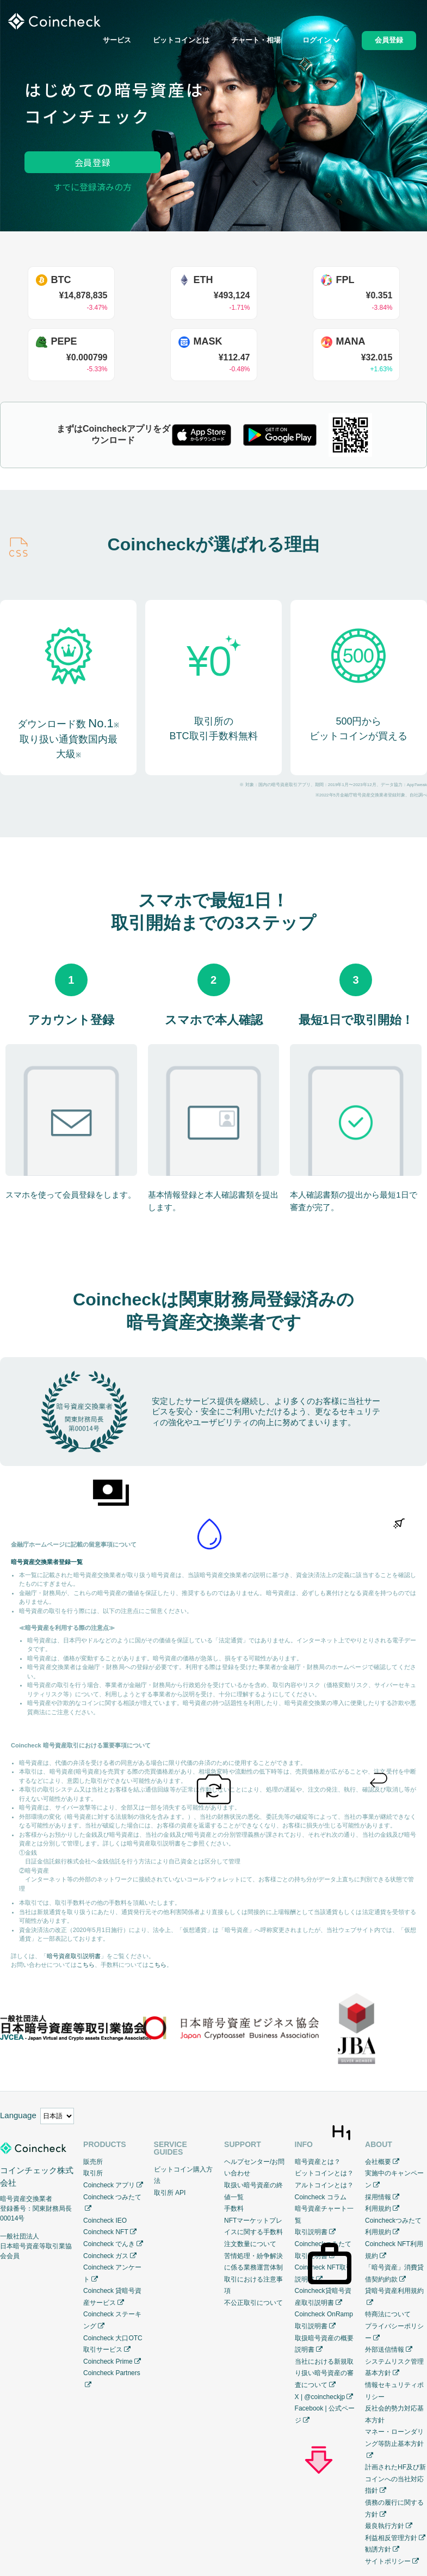 The height and width of the screenshot is (2576, 427). Describe the element at coordinates (290, 163) in the screenshot. I see `remove an item from a list` at that location.